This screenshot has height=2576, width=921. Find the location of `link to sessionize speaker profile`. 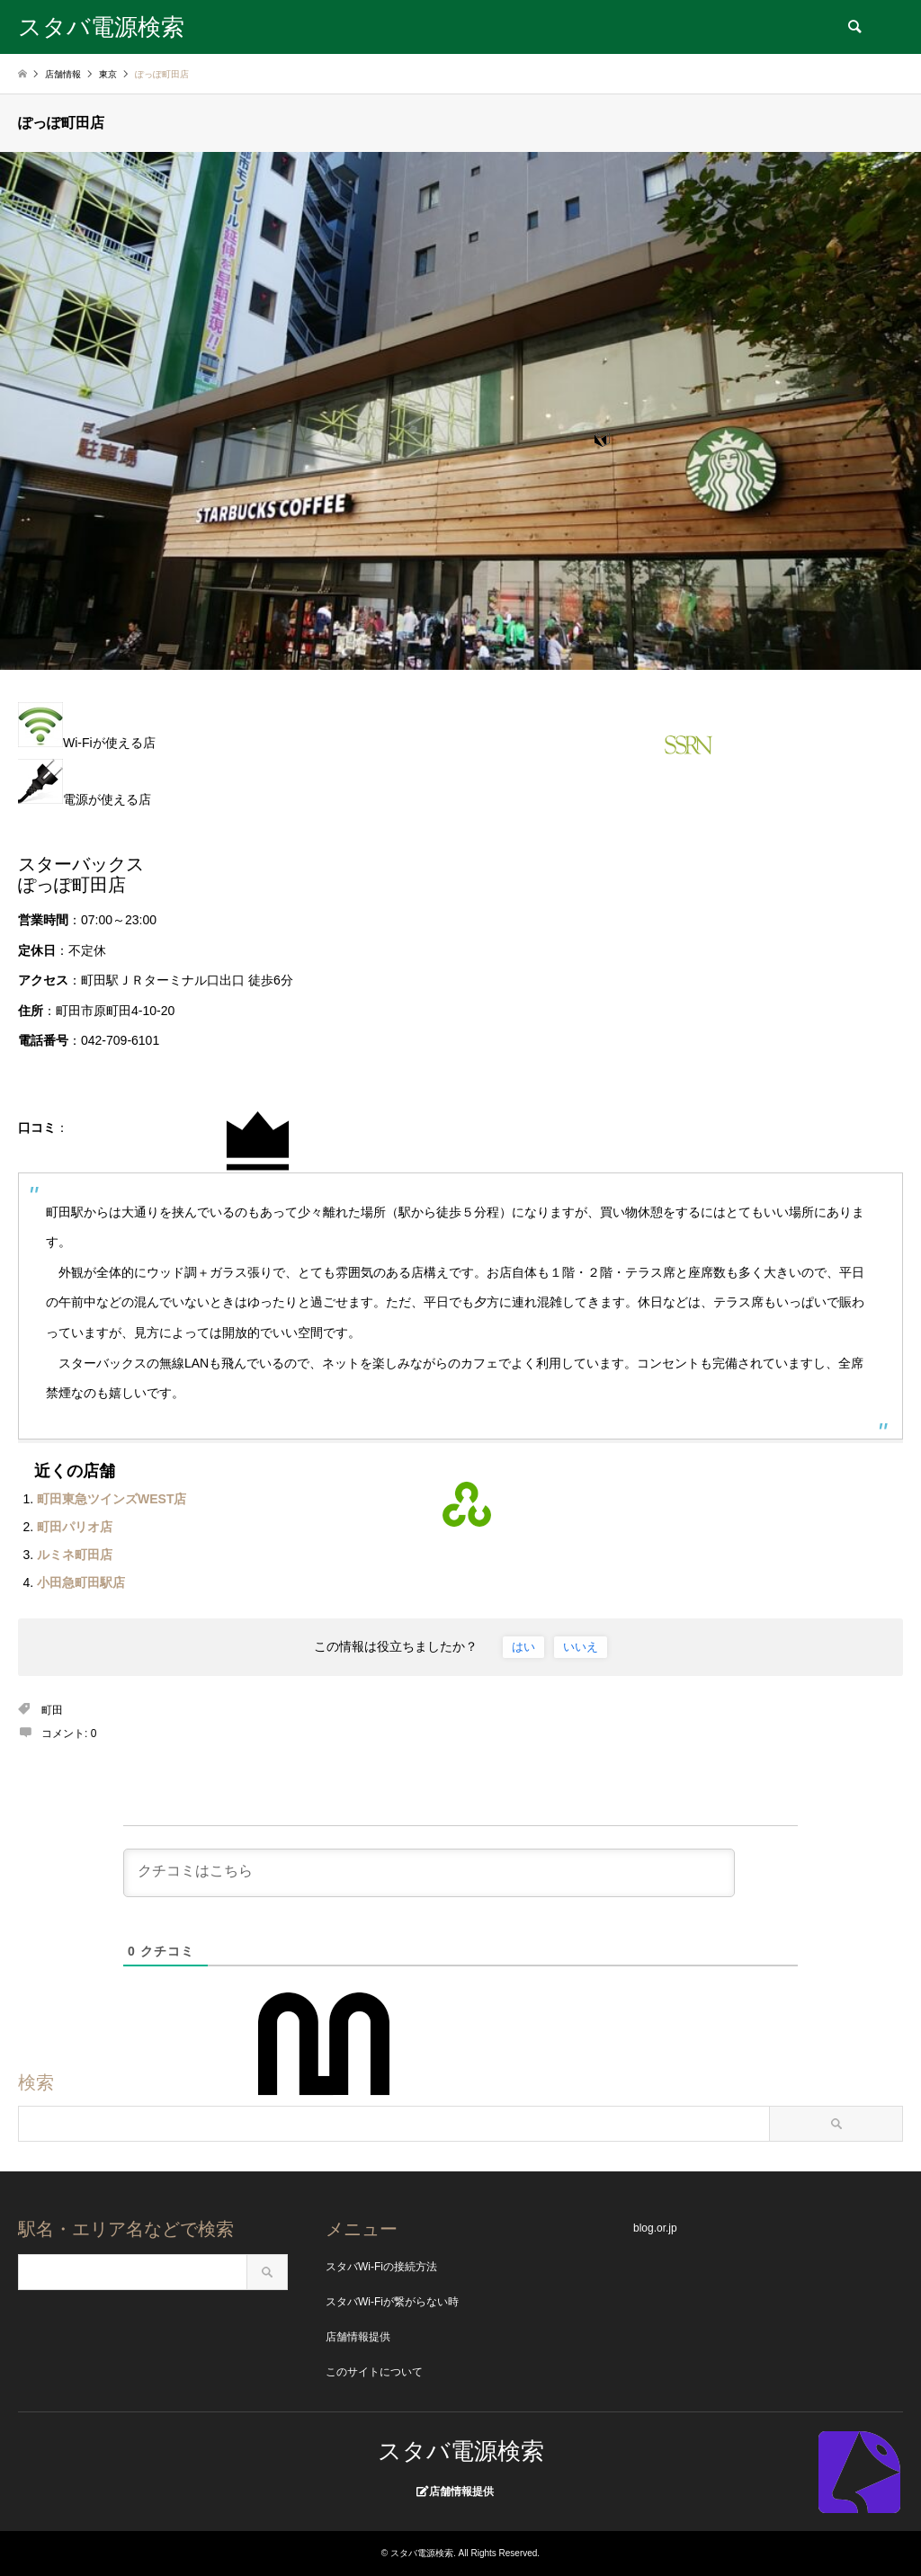

link to sessionize speaker profile is located at coordinates (859, 2472).